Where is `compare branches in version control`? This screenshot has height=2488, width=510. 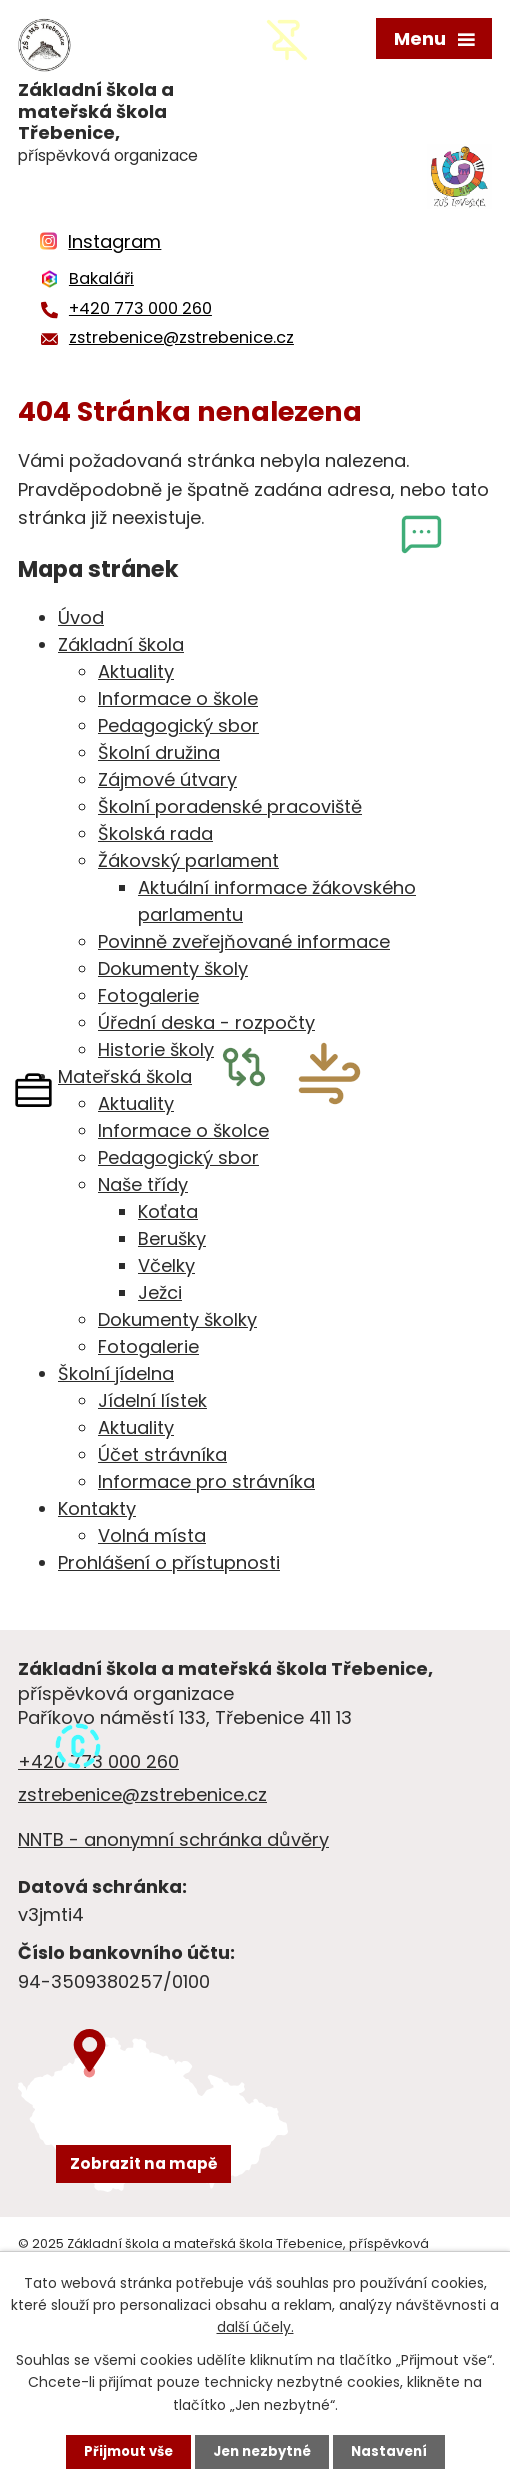
compare branches in version control is located at coordinates (244, 1067).